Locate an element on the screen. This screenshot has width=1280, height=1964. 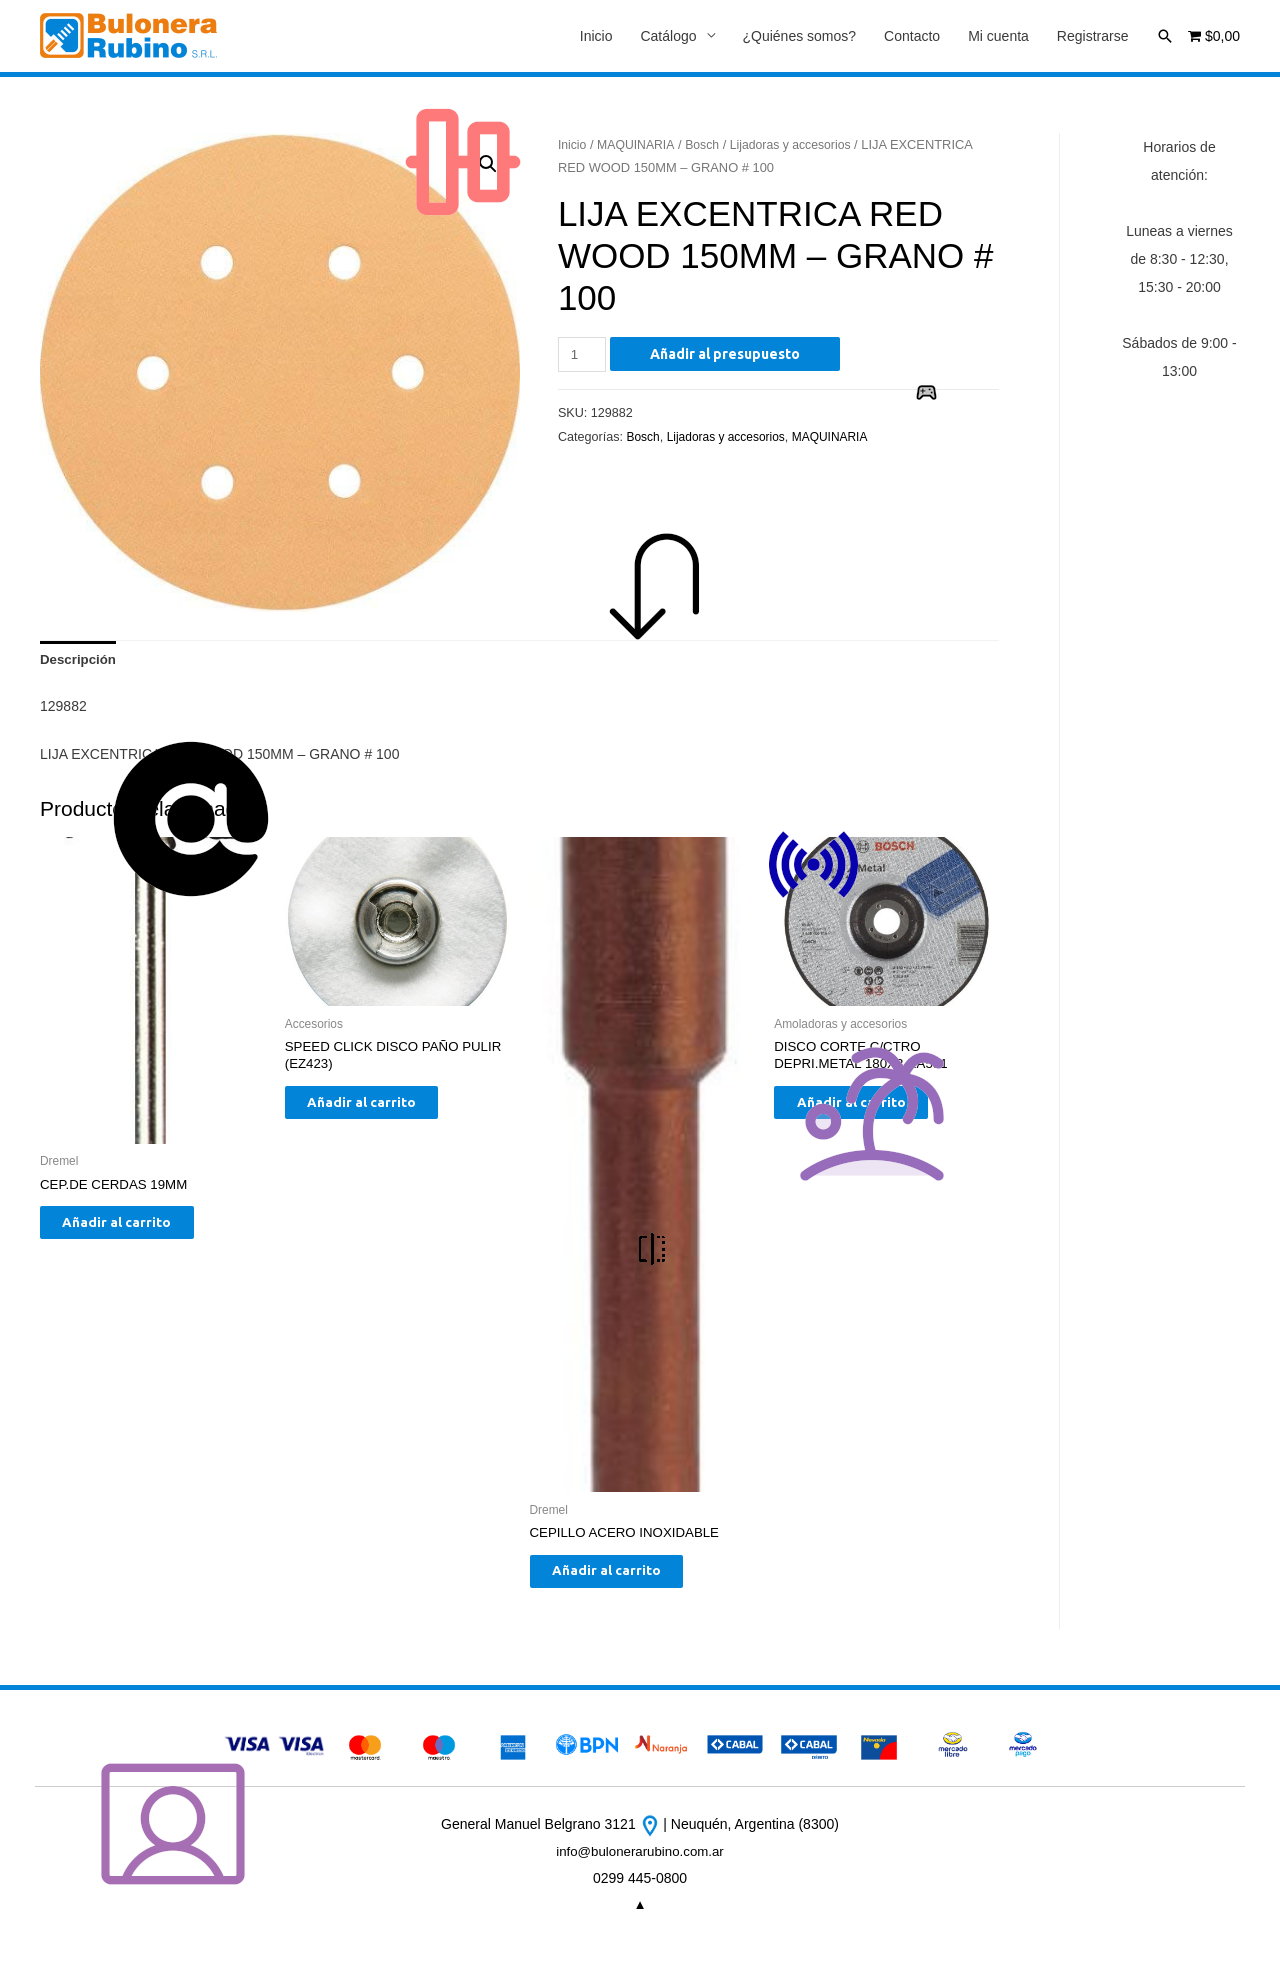
indicates vacation or travel mode is located at coordinates (872, 1114).